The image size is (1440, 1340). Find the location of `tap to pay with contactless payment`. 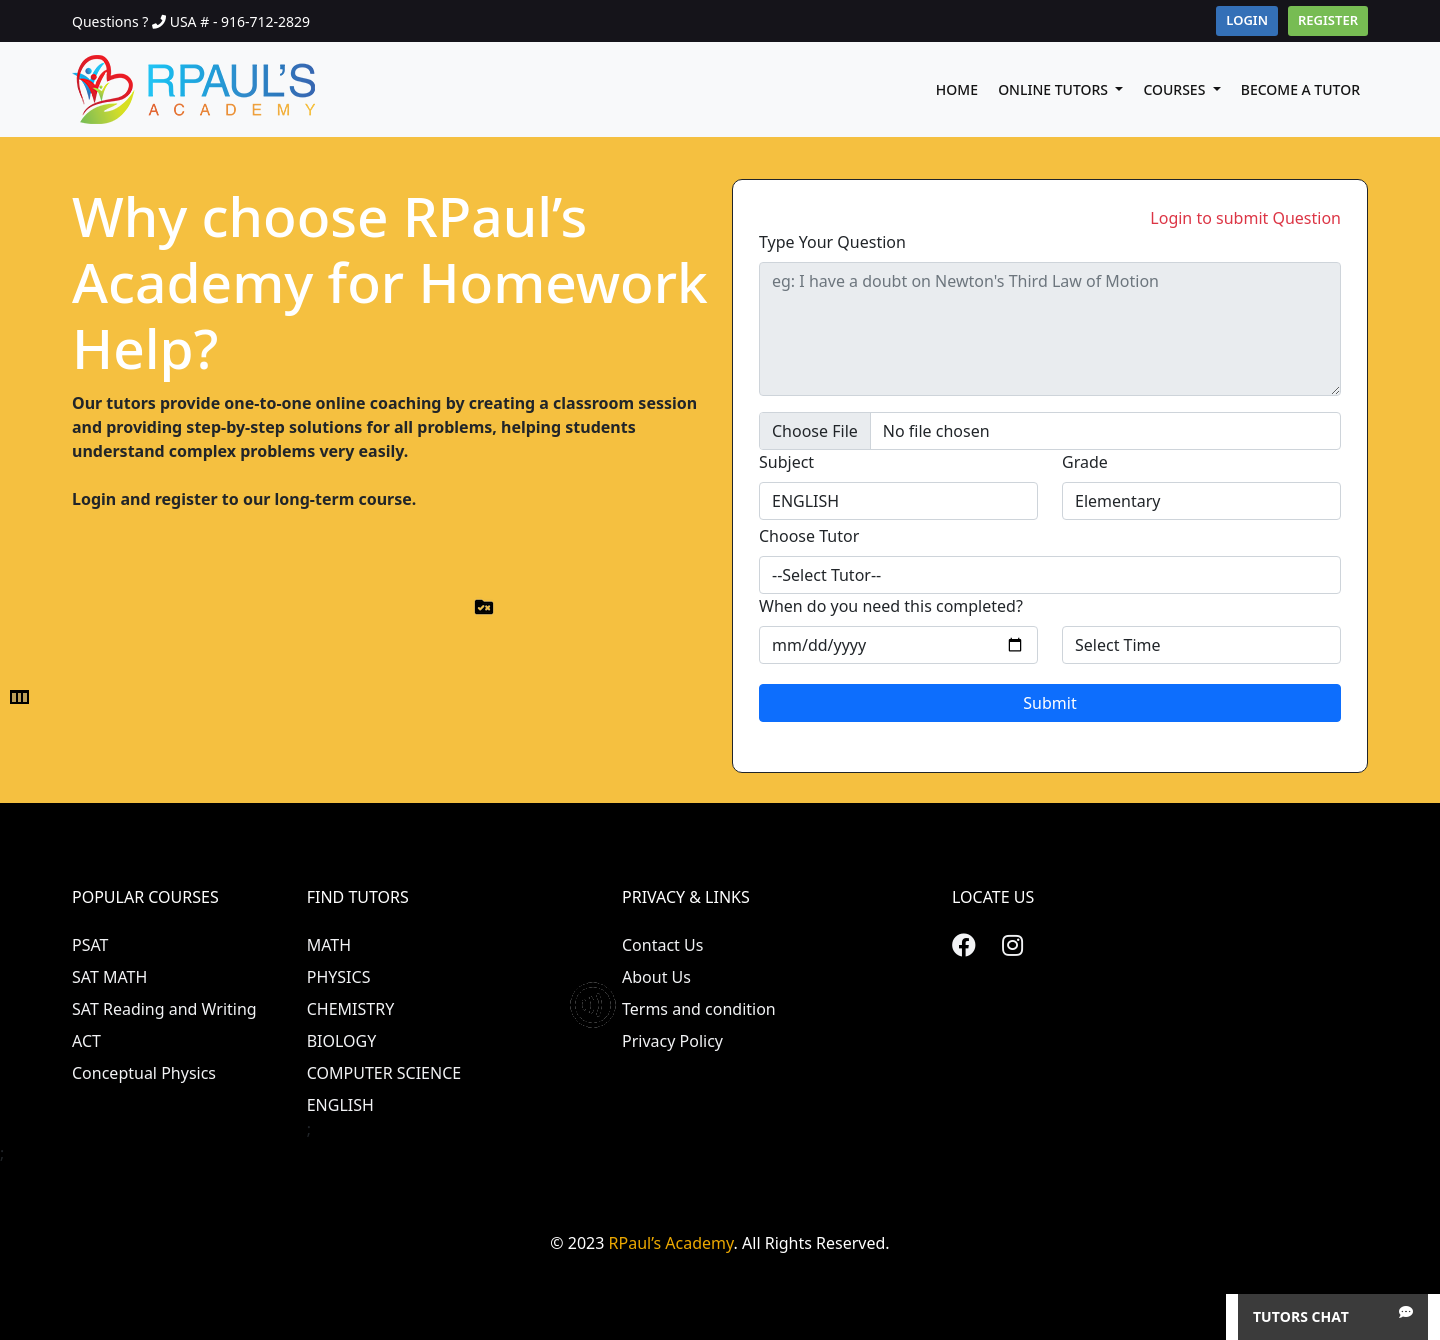

tap to pay with contactless payment is located at coordinates (593, 1005).